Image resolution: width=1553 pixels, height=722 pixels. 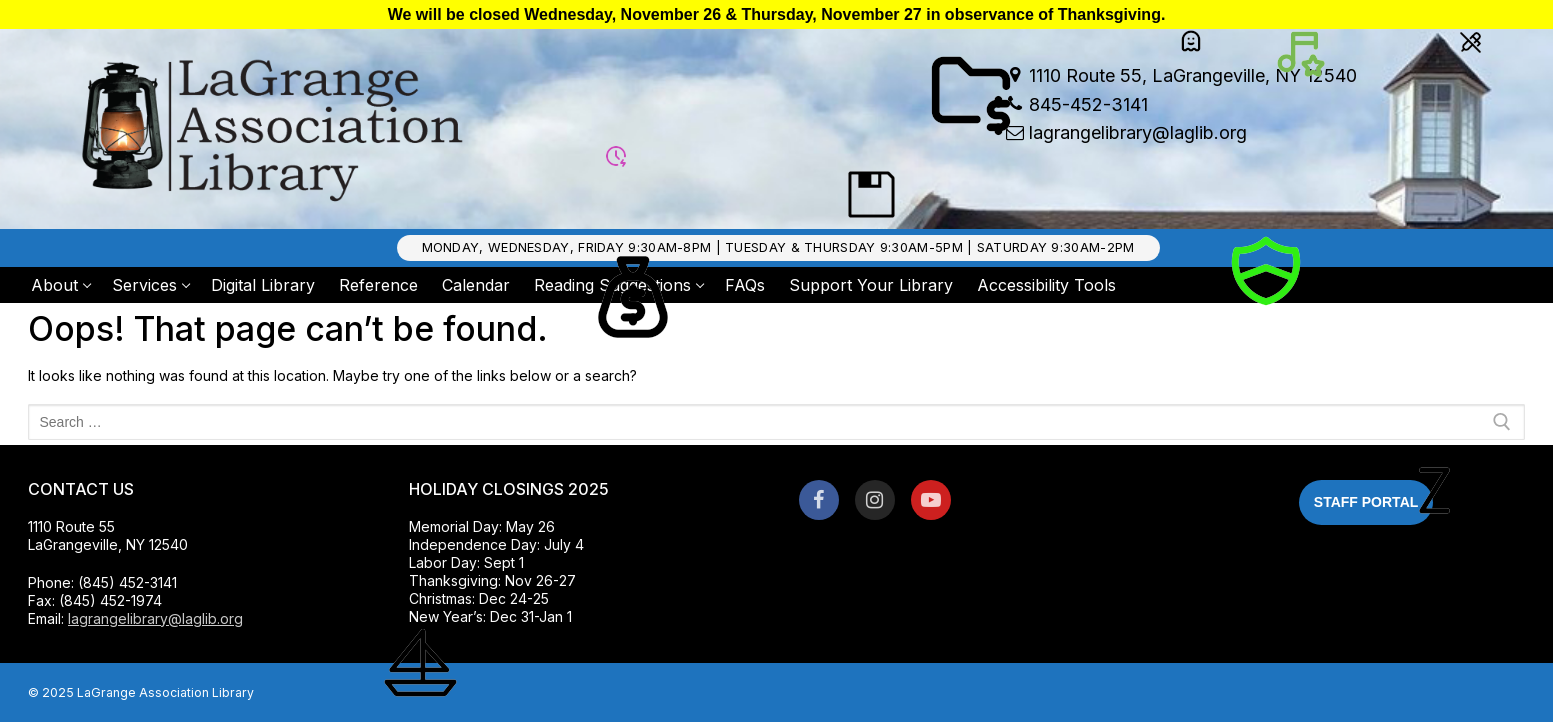 What do you see at coordinates (1470, 42) in the screenshot?
I see `editing disabled` at bounding box center [1470, 42].